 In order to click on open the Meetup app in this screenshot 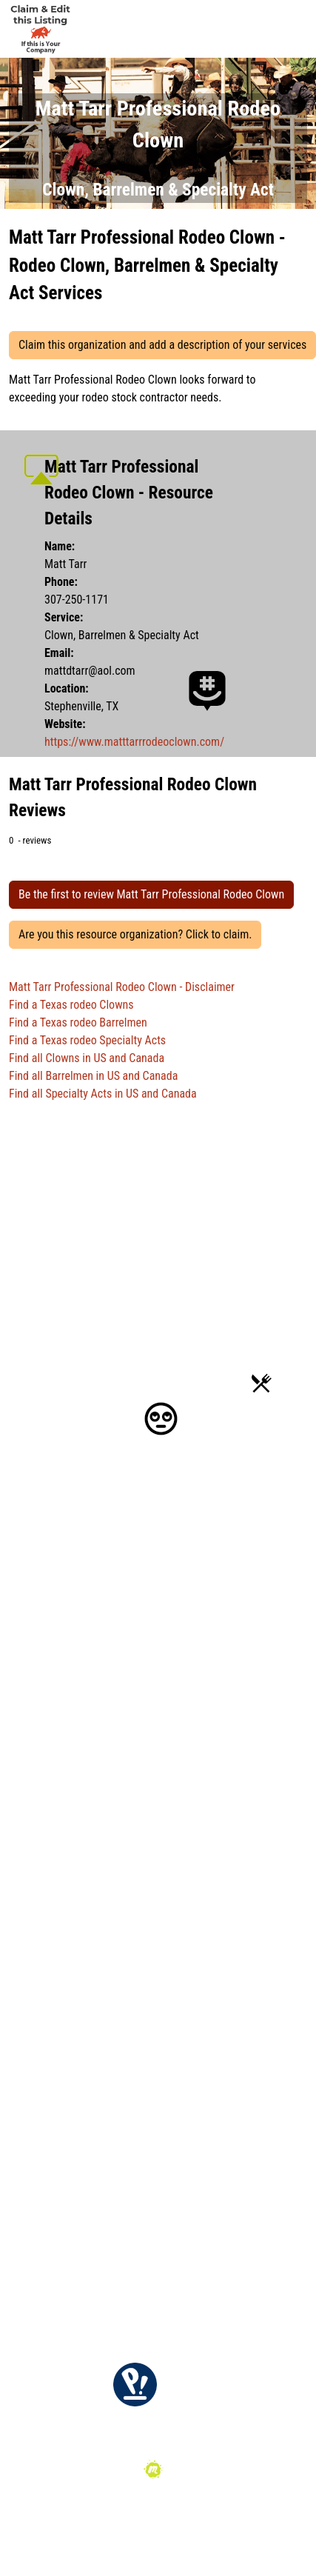, I will do `click(153, 2469)`.